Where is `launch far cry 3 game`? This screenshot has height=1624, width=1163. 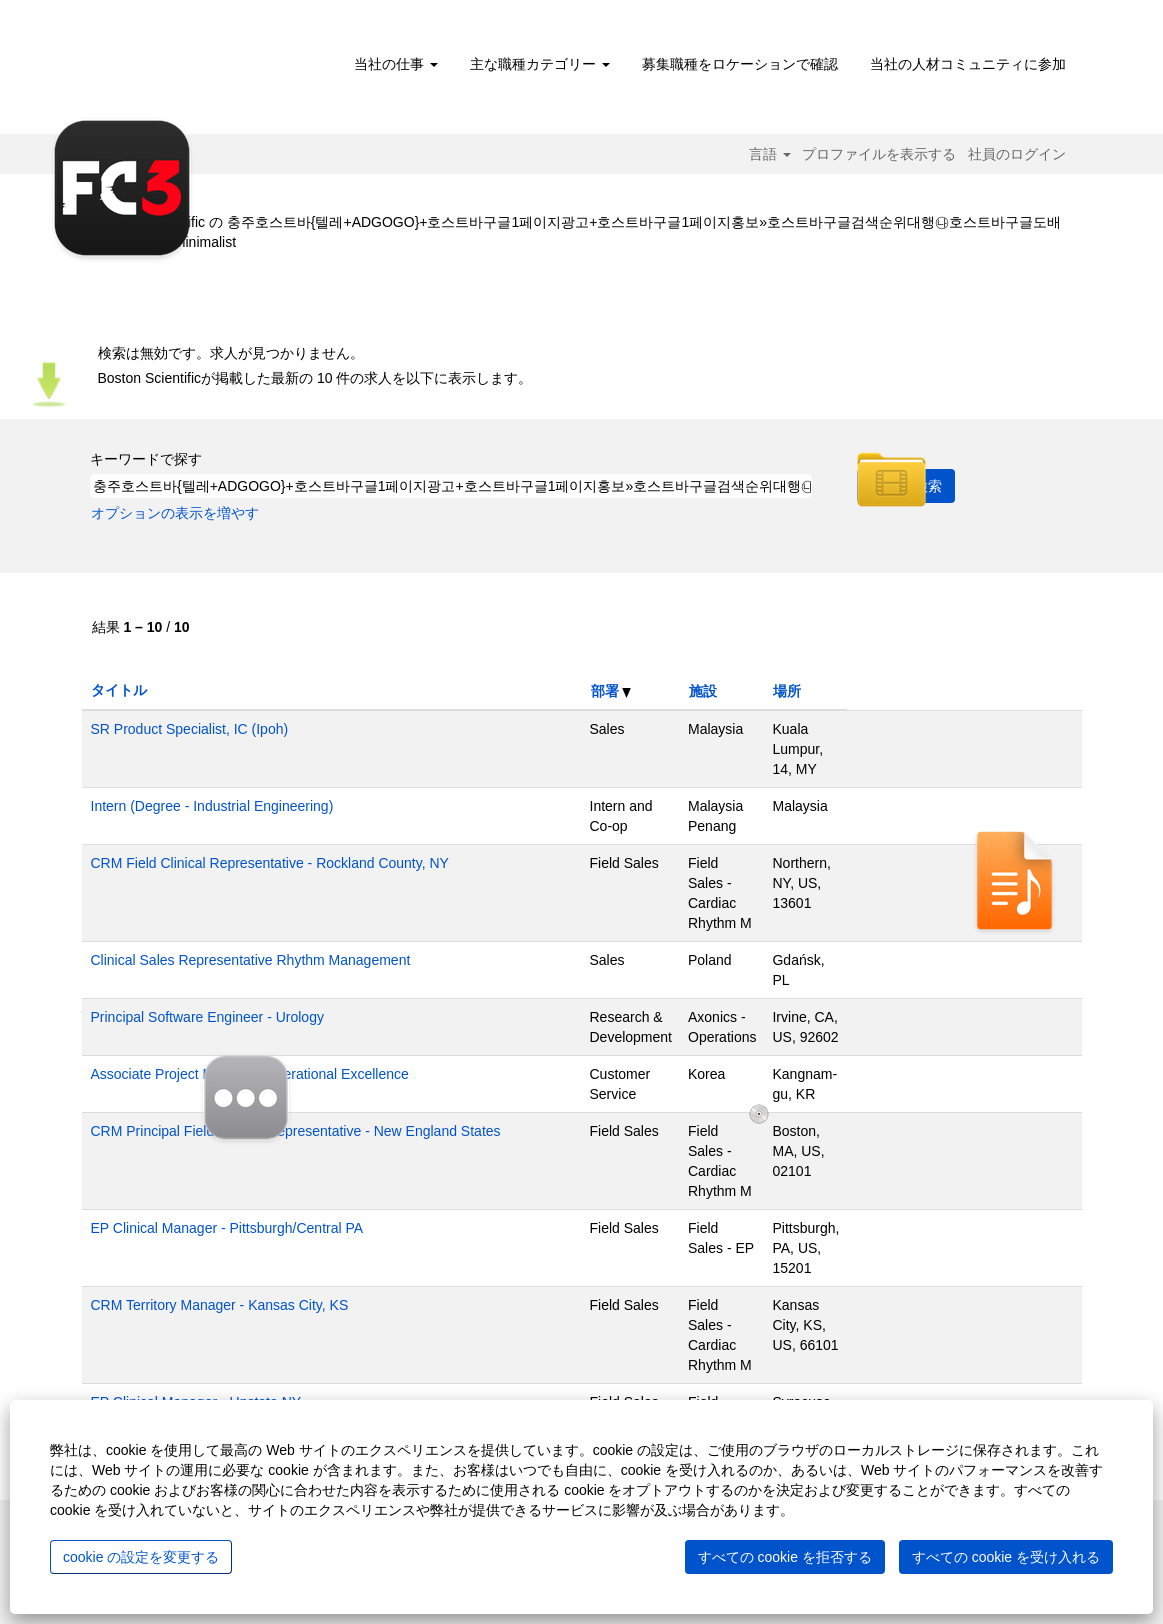 launch far cry 3 game is located at coordinates (122, 188).